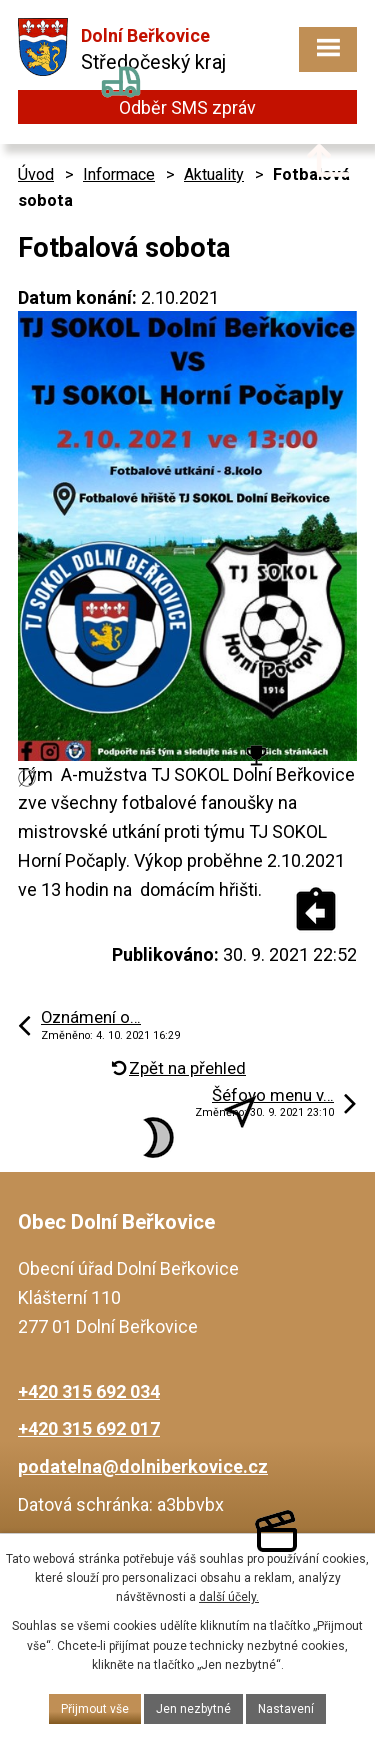 The image size is (375, 1739). I want to click on access navigation or get directions, so click(240, 1111).